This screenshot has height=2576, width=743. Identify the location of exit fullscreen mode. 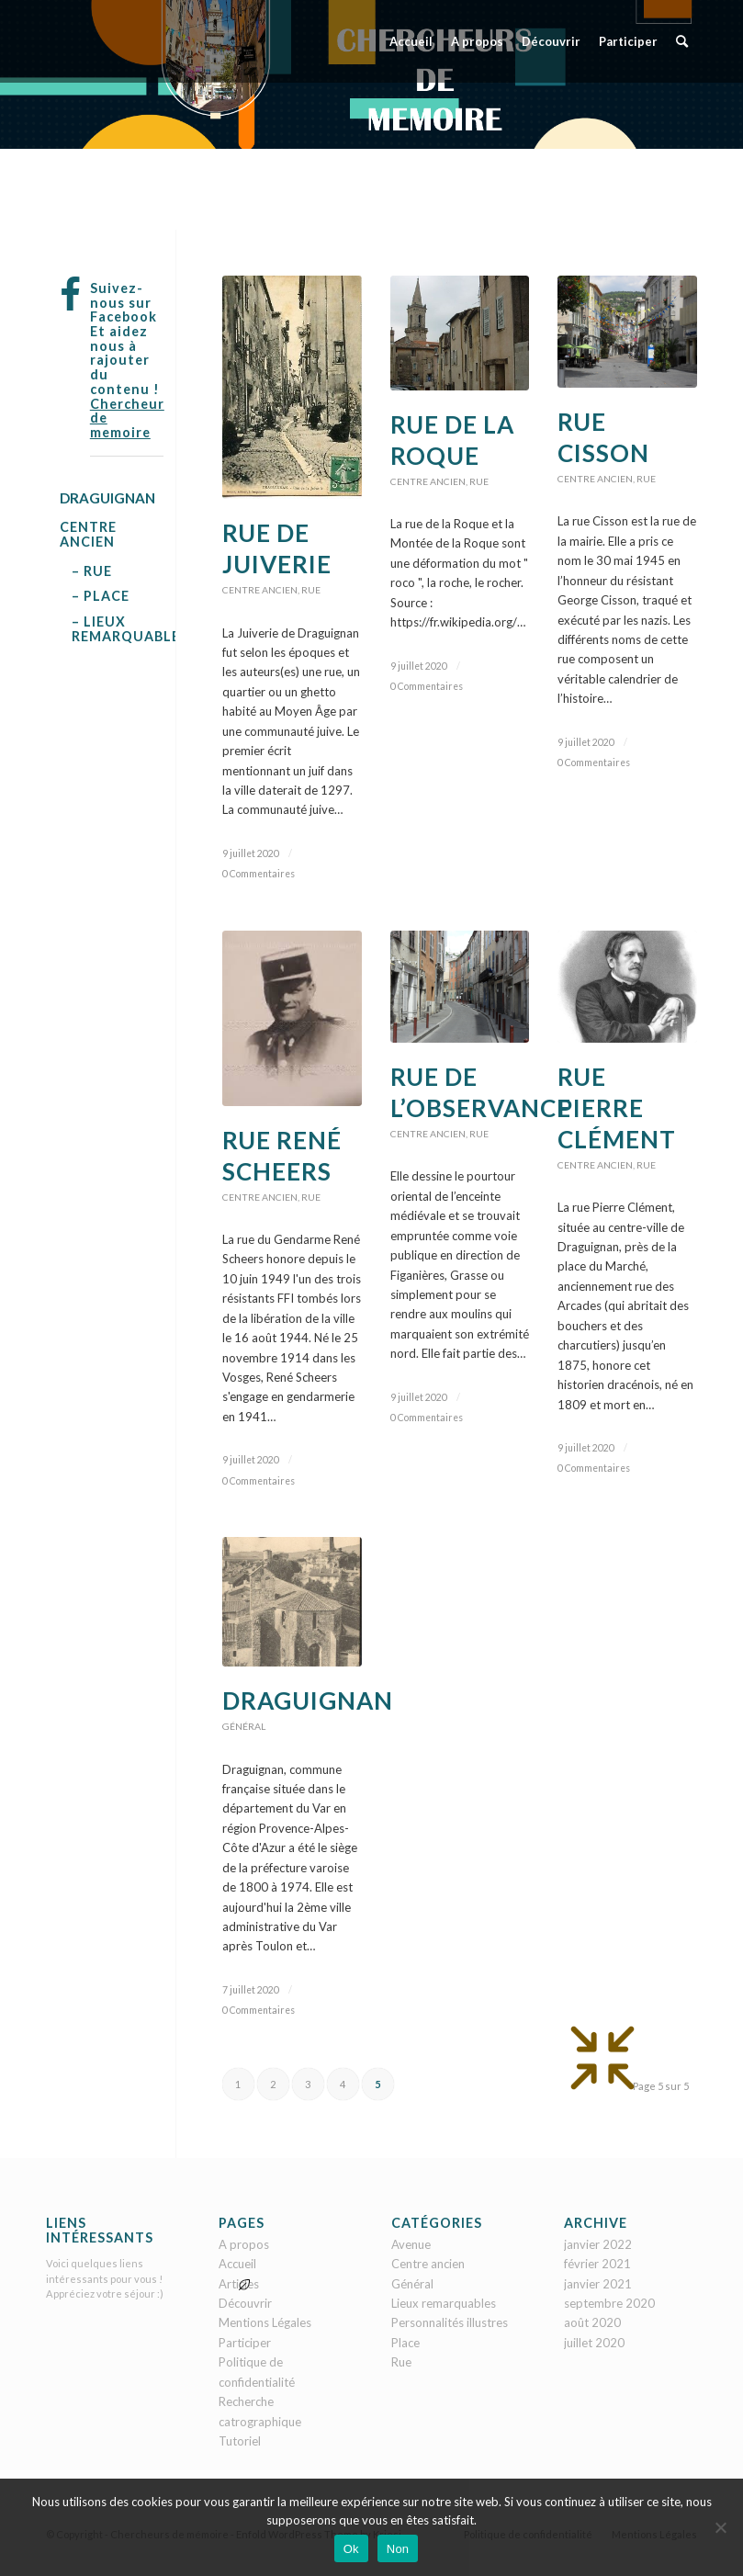
(602, 2058).